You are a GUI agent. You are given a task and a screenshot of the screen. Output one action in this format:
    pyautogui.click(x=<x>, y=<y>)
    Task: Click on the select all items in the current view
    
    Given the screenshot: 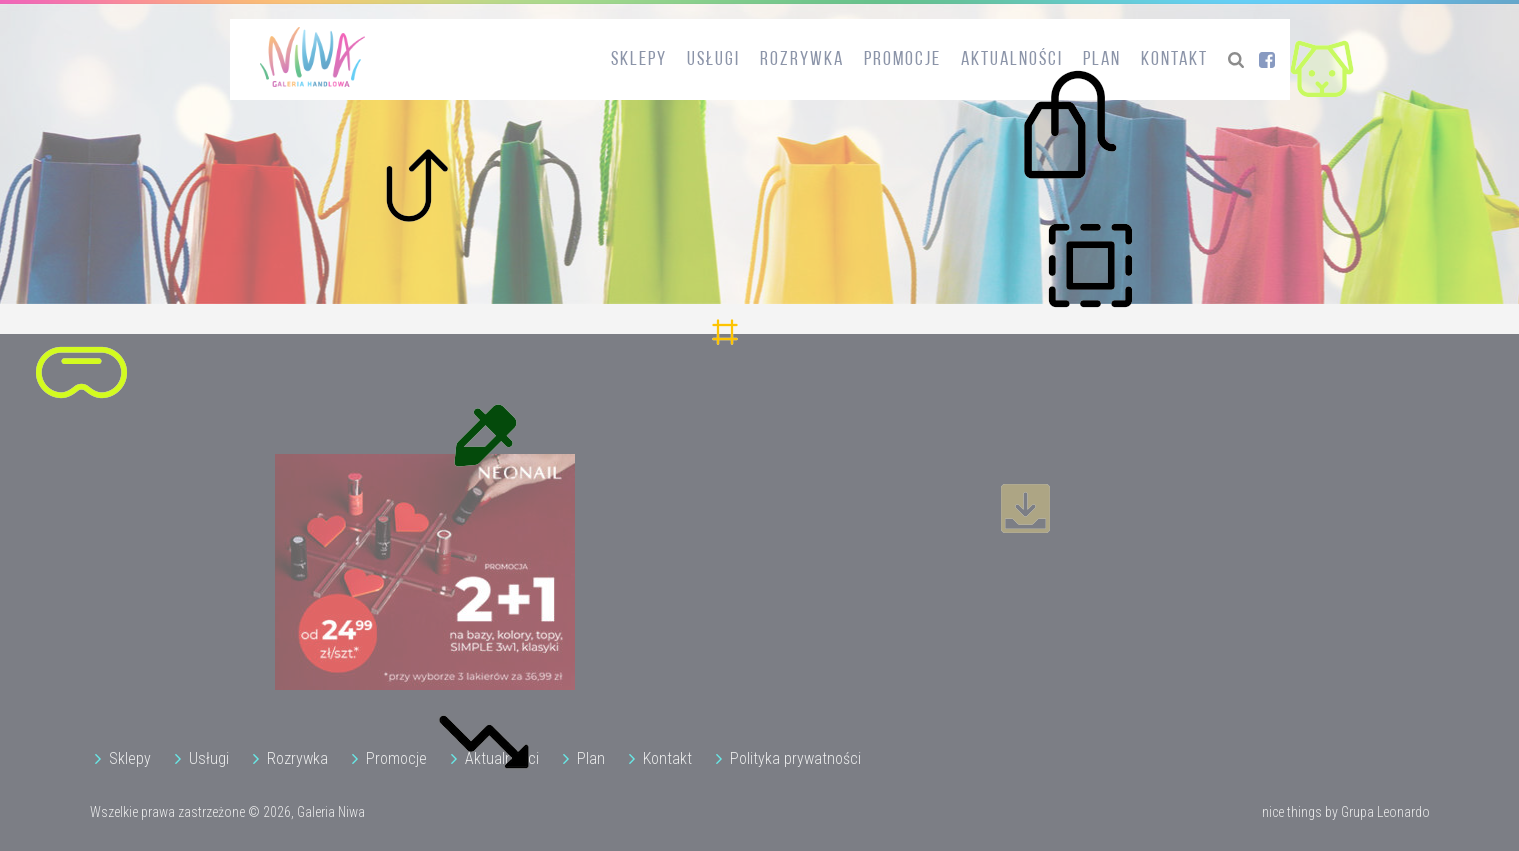 What is the action you would take?
    pyautogui.click(x=1090, y=265)
    